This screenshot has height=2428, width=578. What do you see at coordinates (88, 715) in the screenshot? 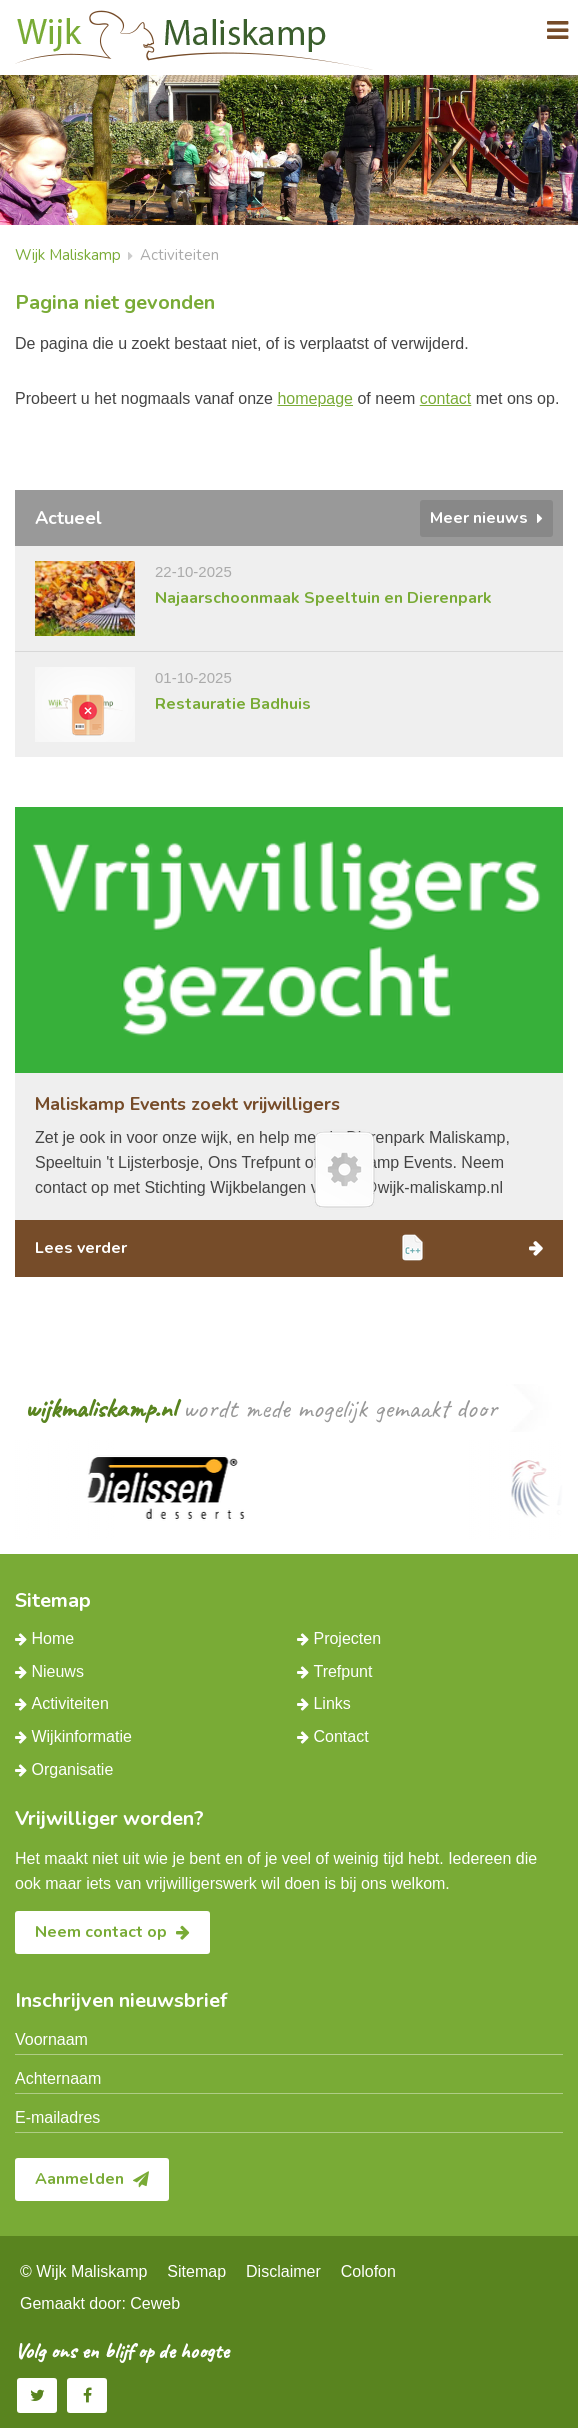
I see `indicates a package scheduled for removal` at bounding box center [88, 715].